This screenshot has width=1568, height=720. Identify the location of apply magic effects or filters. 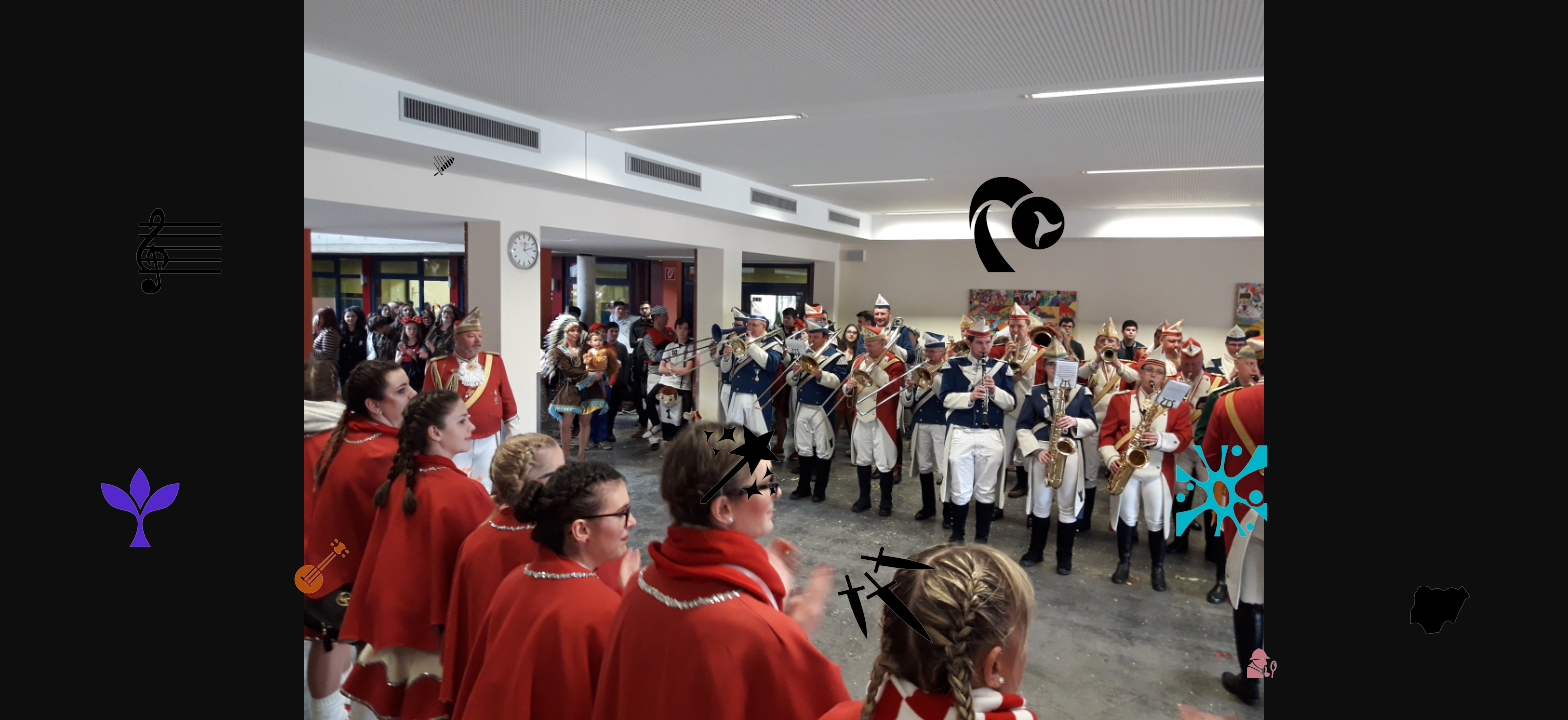
(740, 463).